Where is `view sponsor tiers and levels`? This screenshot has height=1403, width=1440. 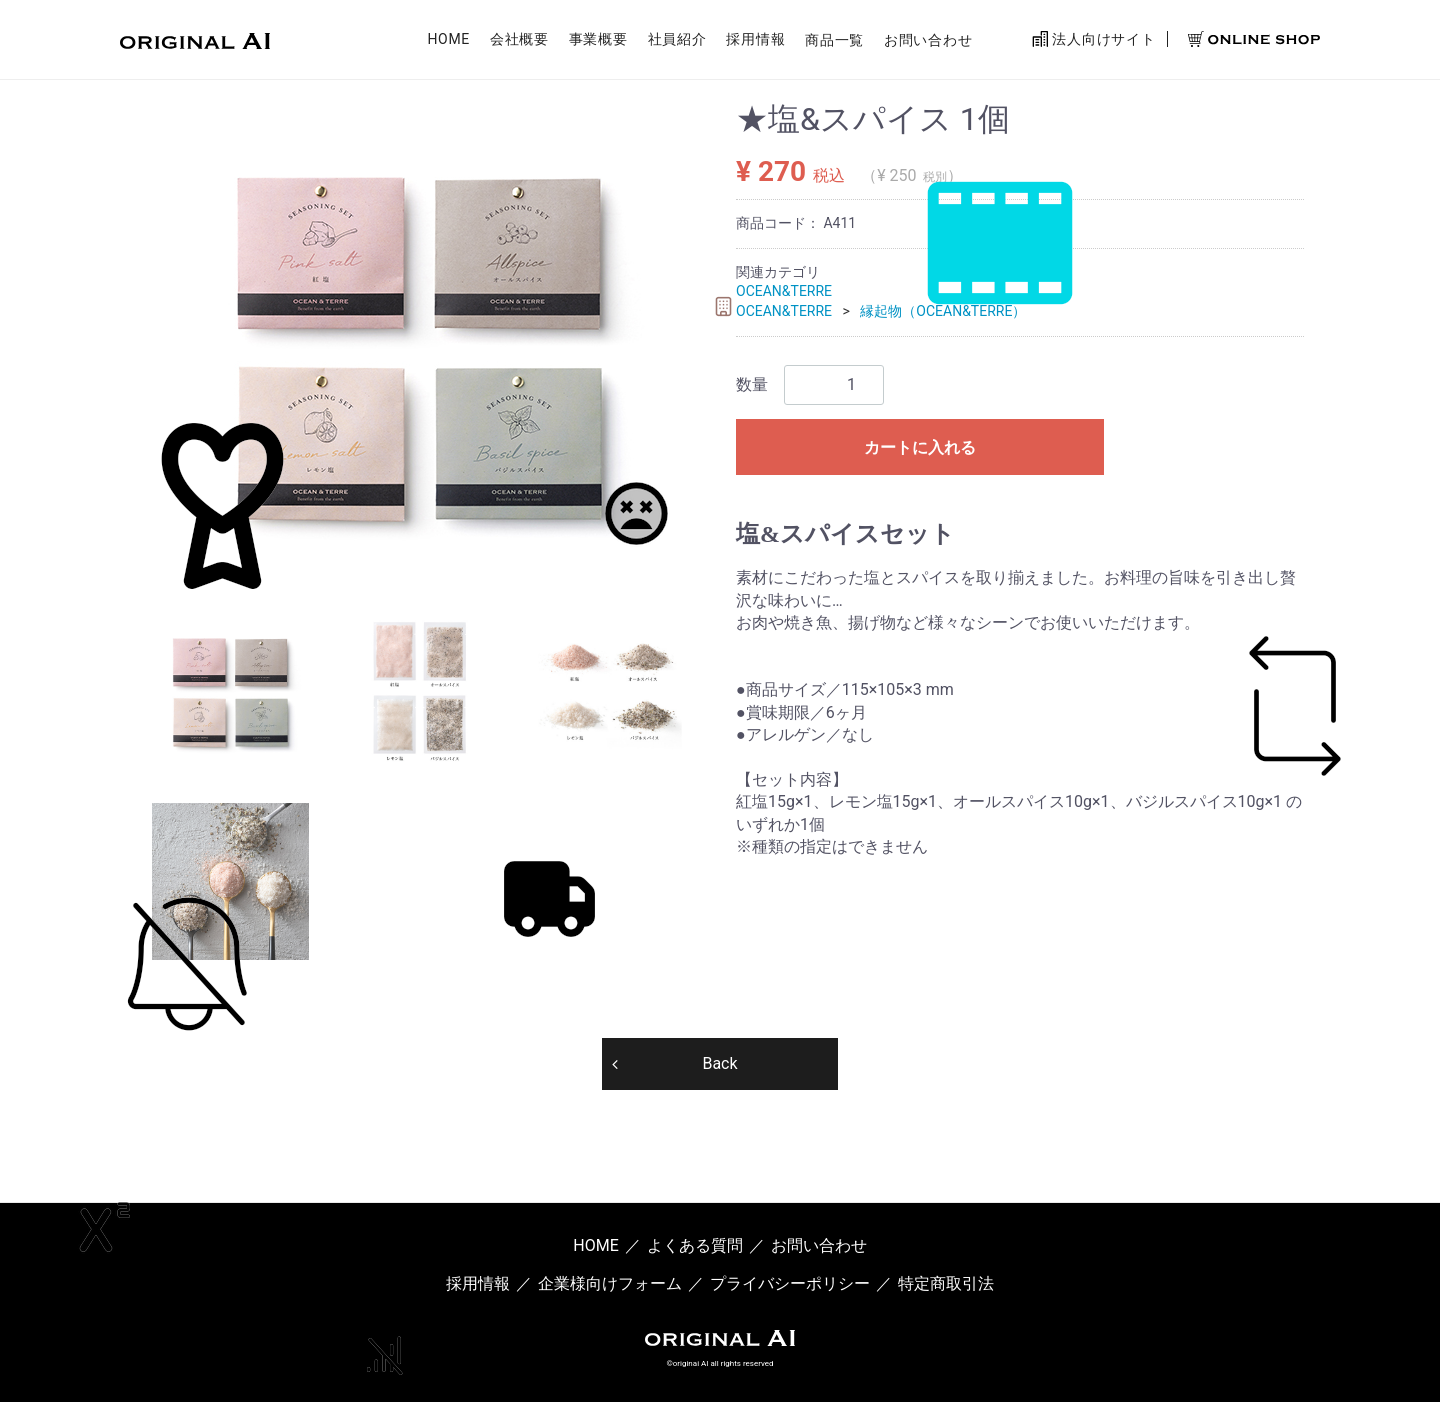
view sponsor tiers and levels is located at coordinates (222, 500).